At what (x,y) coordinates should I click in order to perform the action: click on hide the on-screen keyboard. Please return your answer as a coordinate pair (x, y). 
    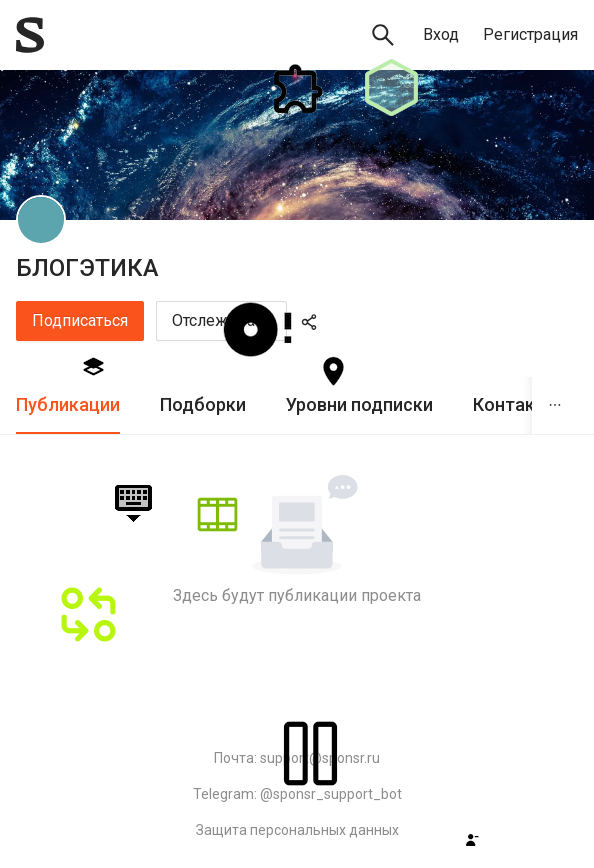
    Looking at the image, I should click on (133, 501).